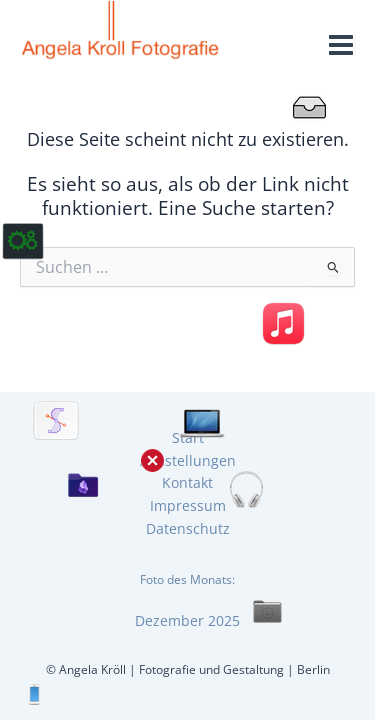 This screenshot has height=720, width=375. I want to click on dismiss or cancel a dialog, so click(152, 460).